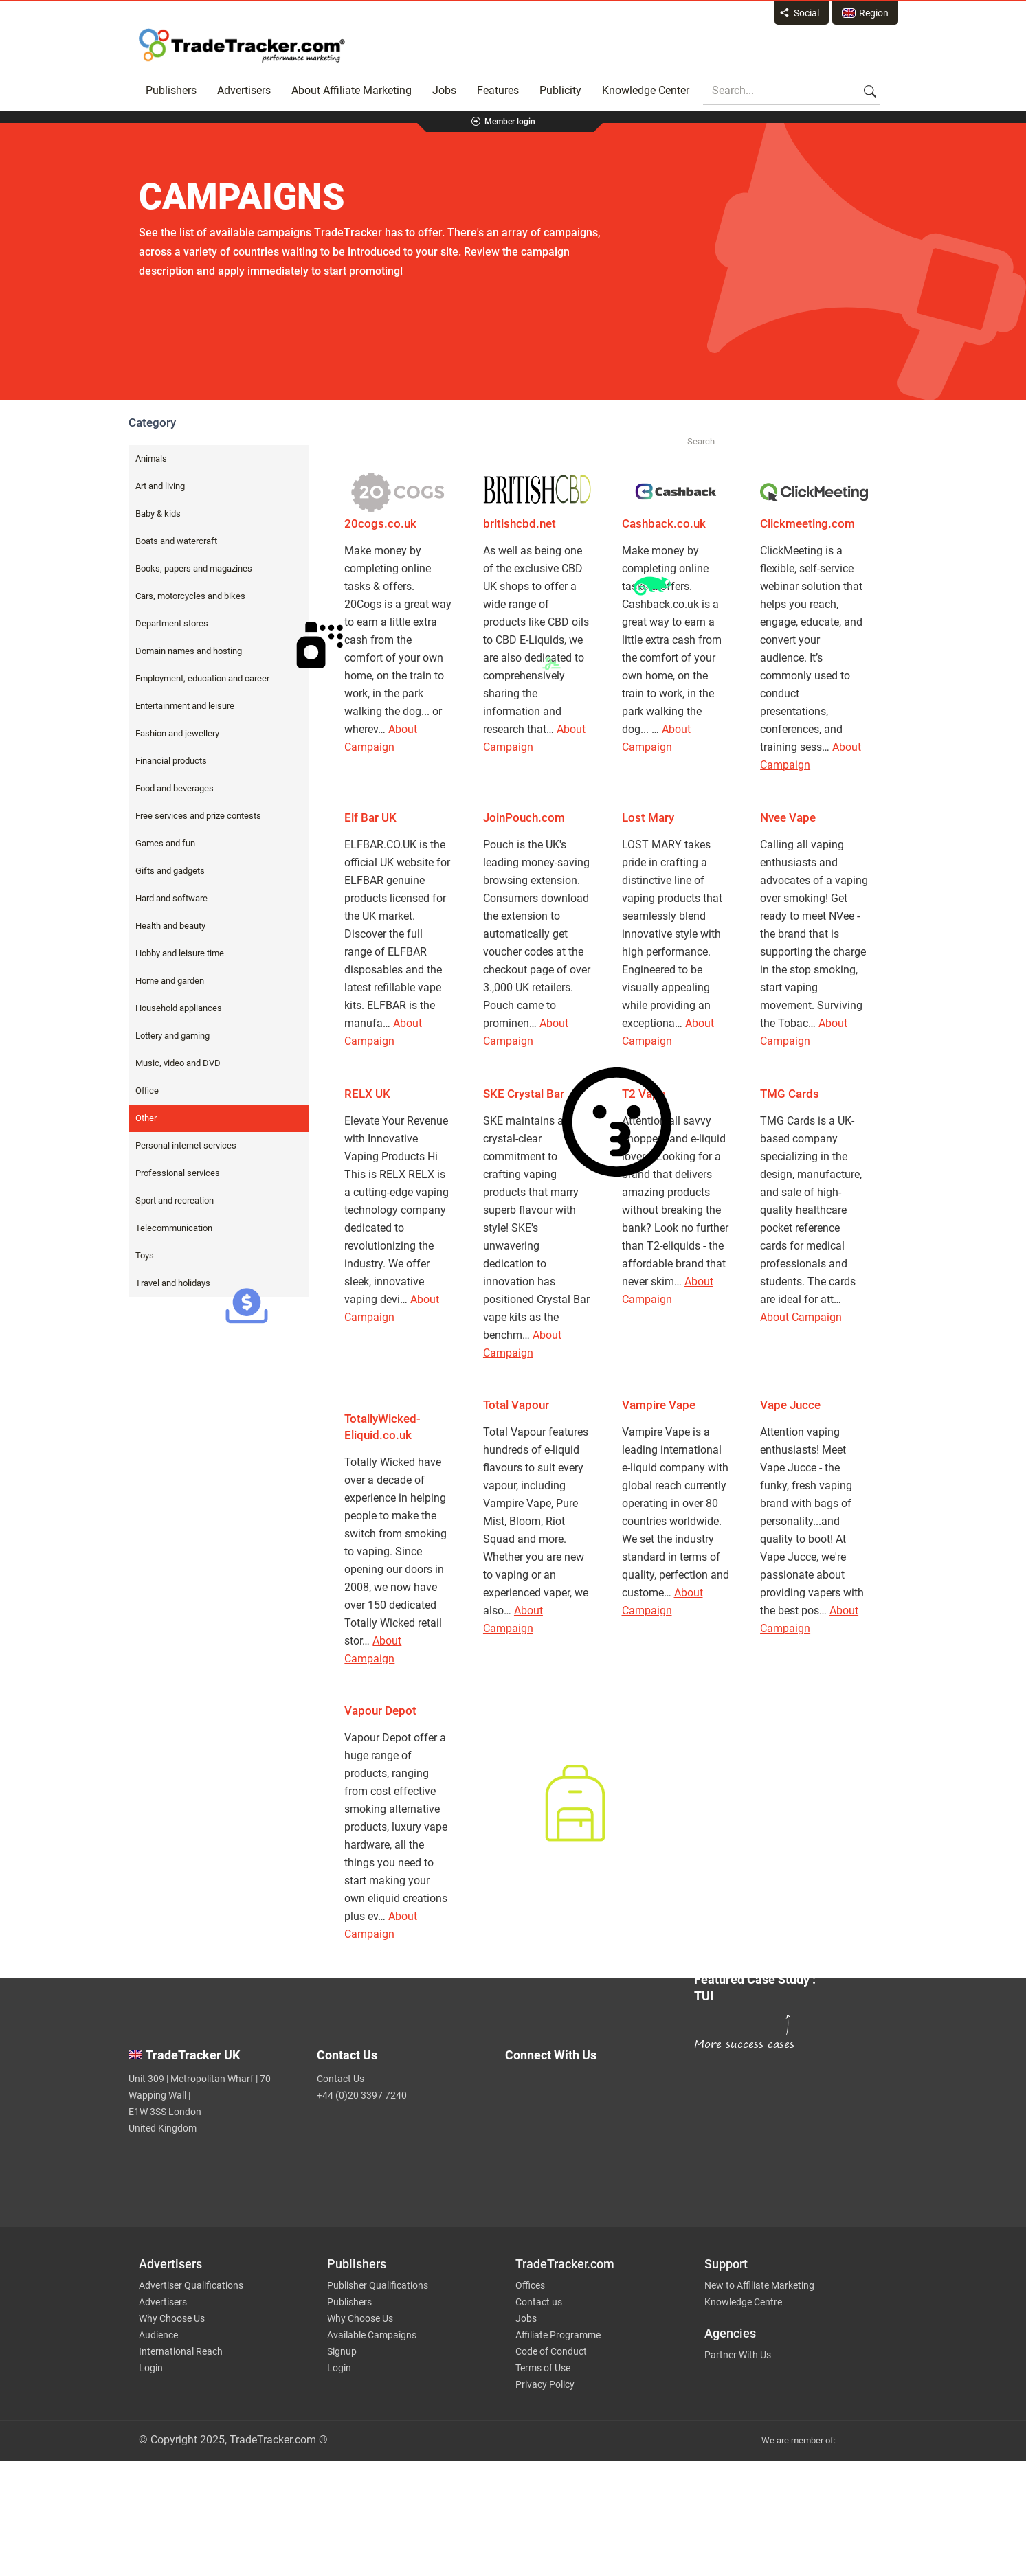 This screenshot has height=2576, width=1026. What do you see at coordinates (247, 1304) in the screenshot?
I see `make a donation` at bounding box center [247, 1304].